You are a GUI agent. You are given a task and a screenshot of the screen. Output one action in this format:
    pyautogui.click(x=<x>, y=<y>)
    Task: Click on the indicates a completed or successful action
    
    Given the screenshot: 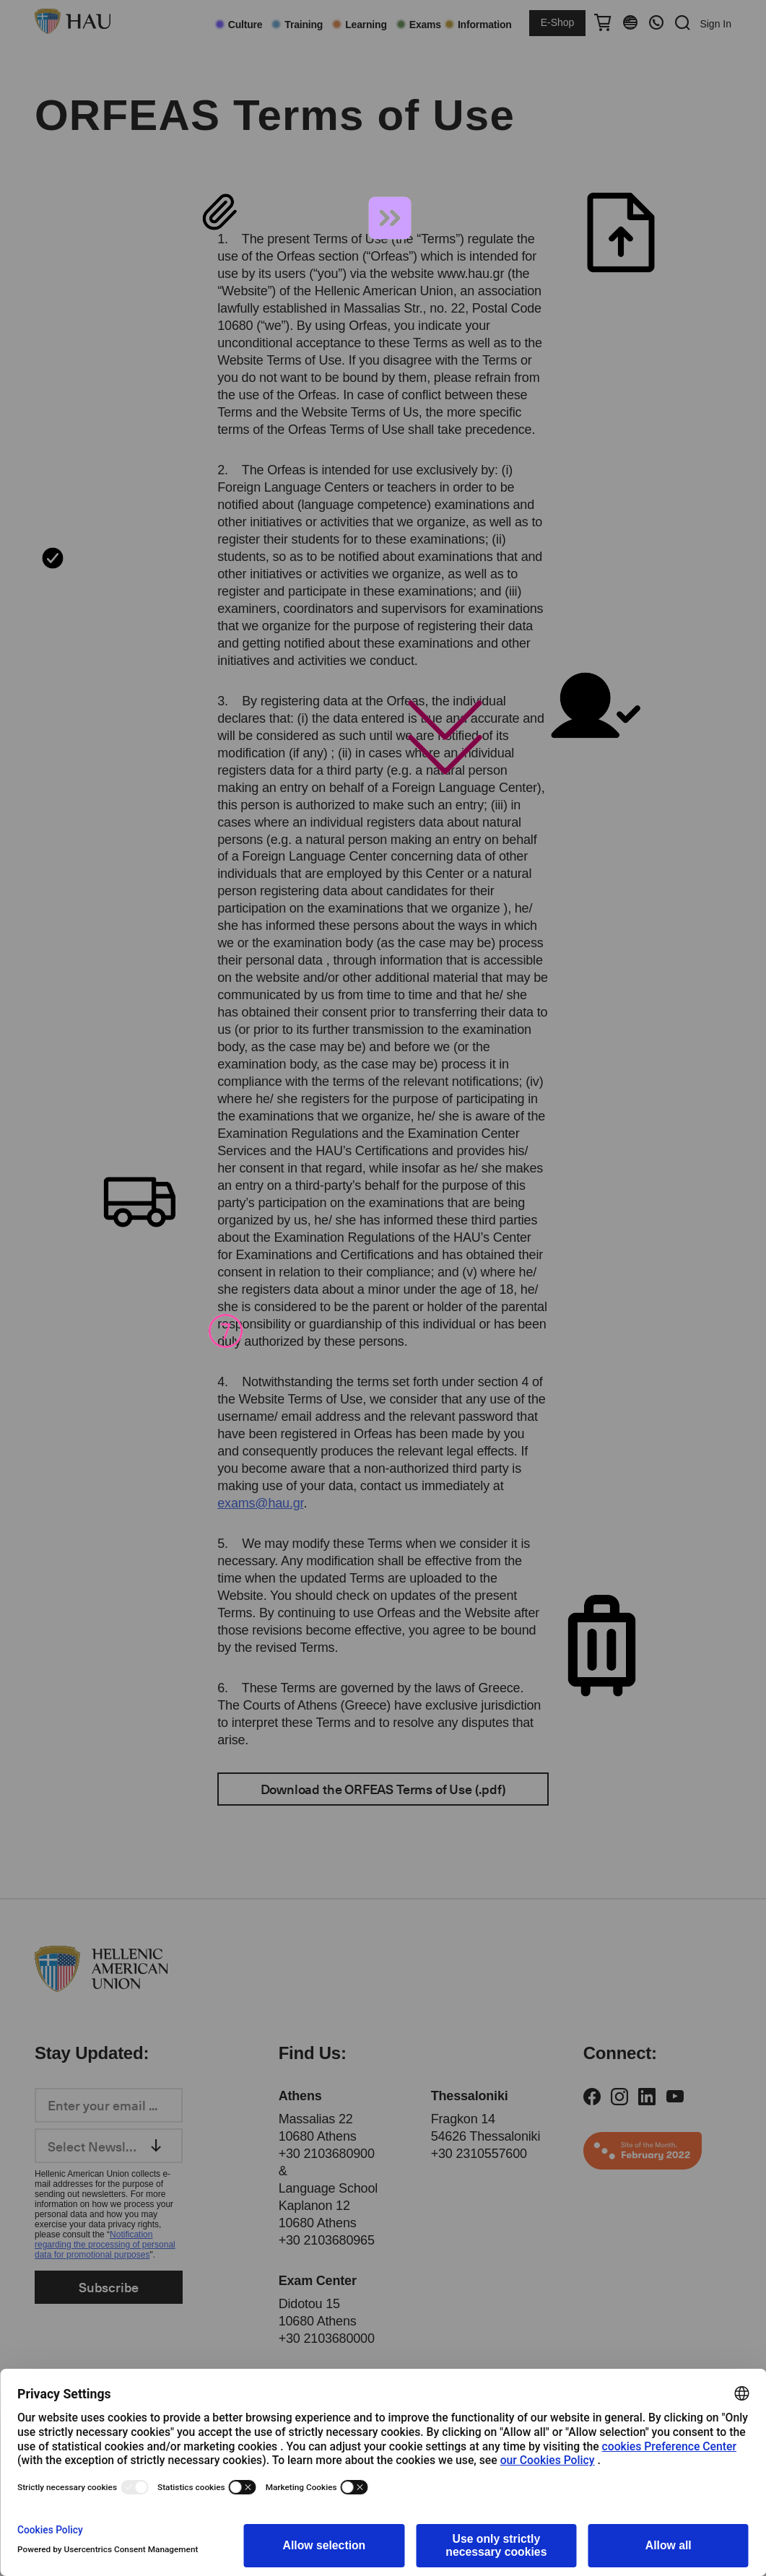 What is the action you would take?
    pyautogui.click(x=53, y=558)
    